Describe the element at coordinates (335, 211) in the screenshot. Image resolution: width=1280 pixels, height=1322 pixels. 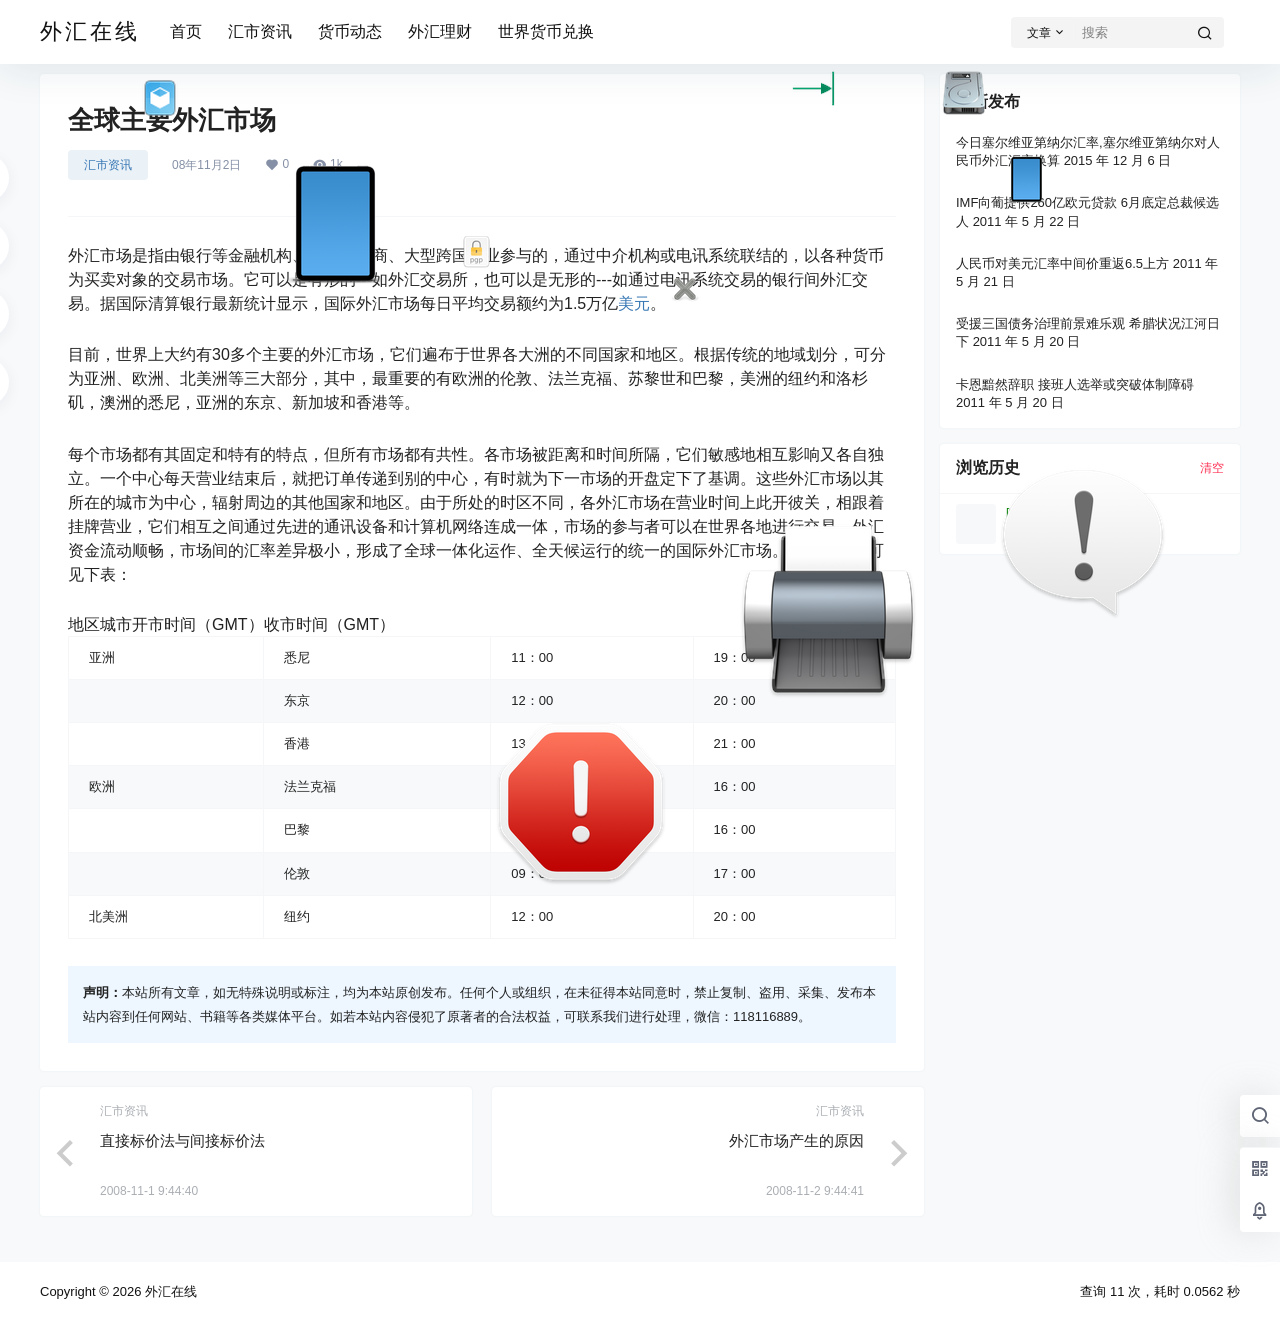
I see `iPad Mini device icon` at that location.